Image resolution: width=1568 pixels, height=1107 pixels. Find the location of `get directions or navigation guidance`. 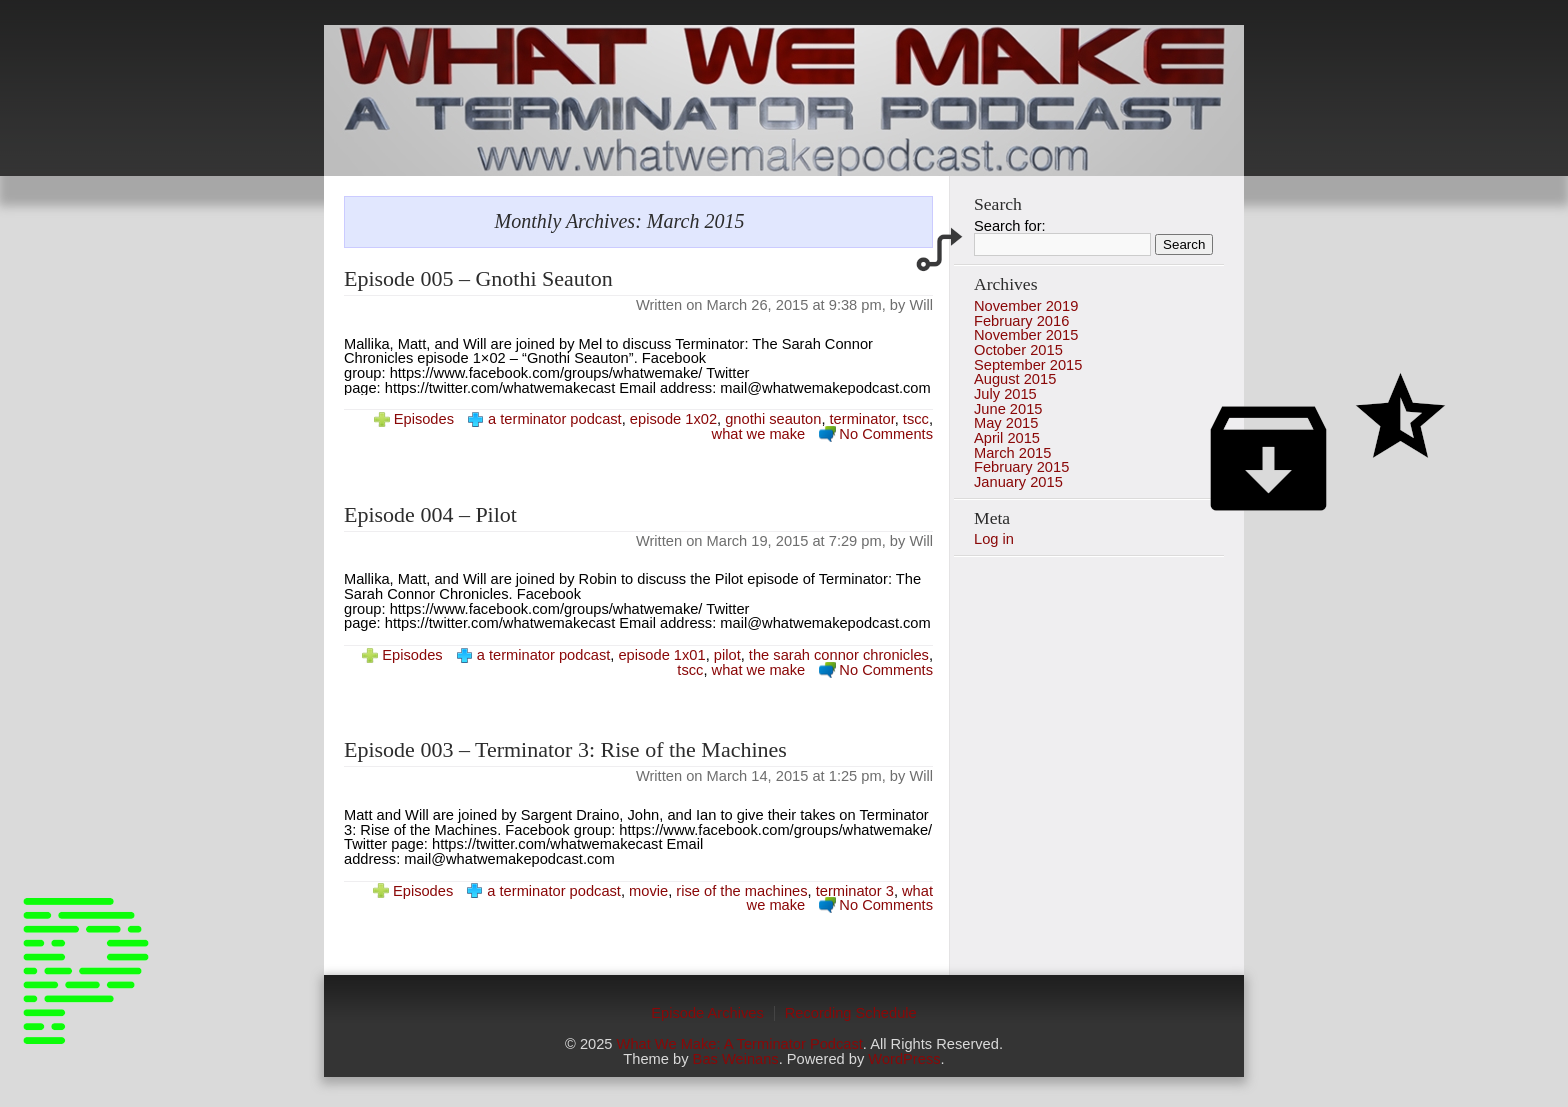

get directions or navigation guidance is located at coordinates (939, 250).